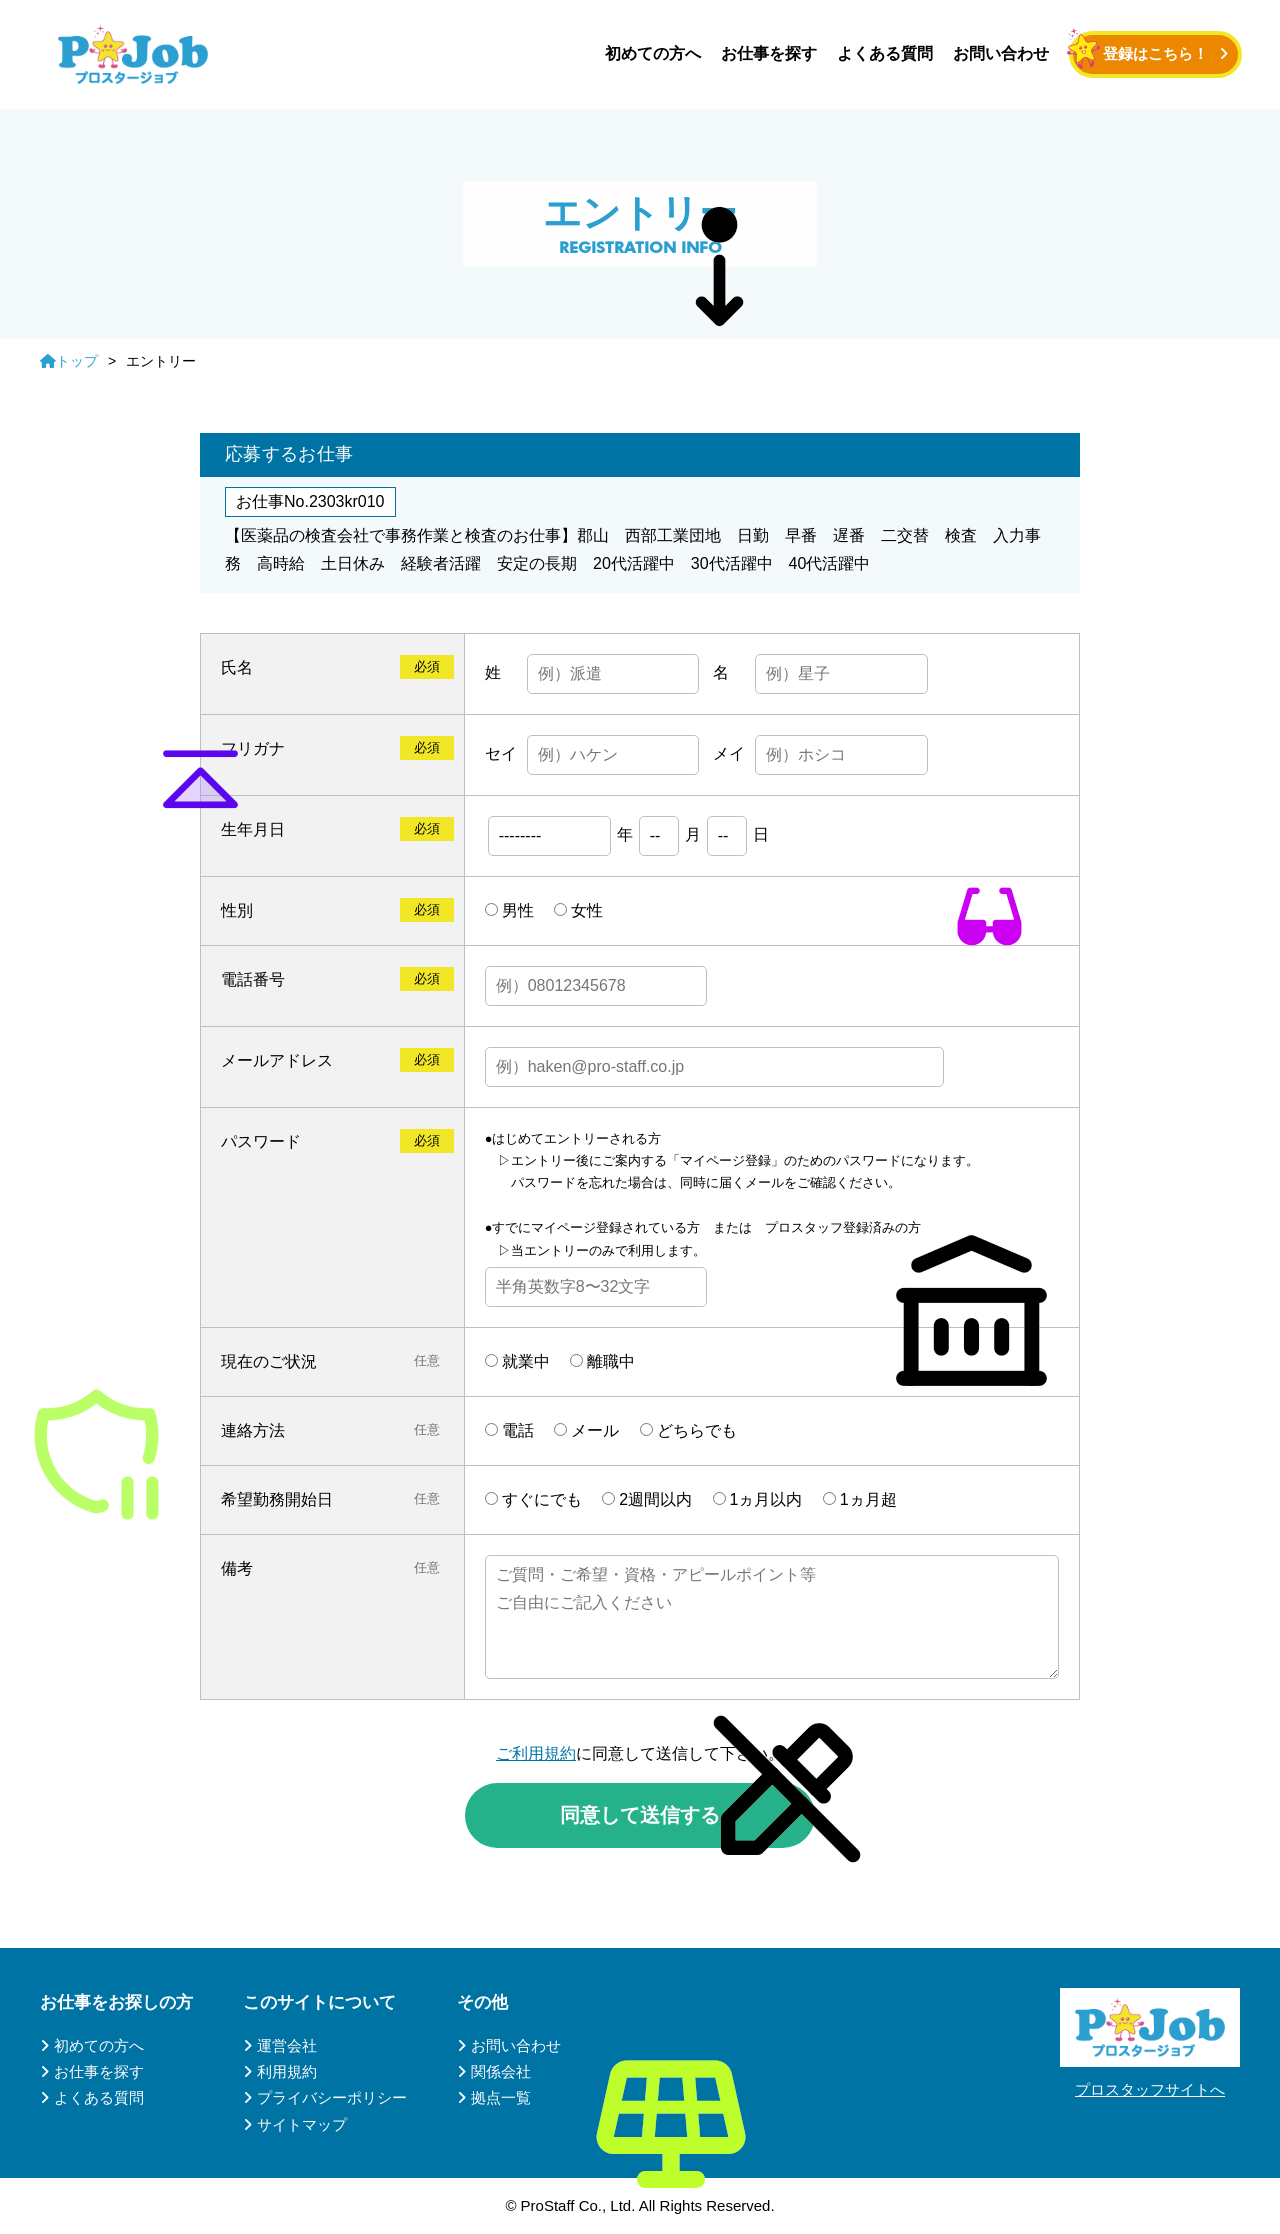 Image resolution: width=1280 pixels, height=2234 pixels. I want to click on color picker tool disabled, so click(787, 1789).